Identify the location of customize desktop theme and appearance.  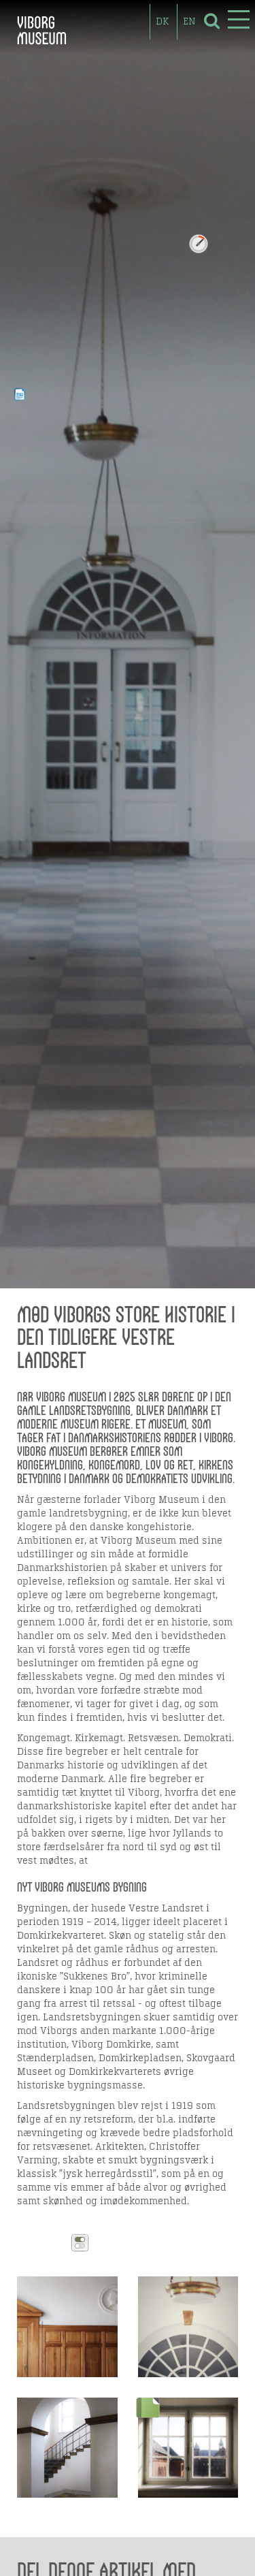
(148, 2406).